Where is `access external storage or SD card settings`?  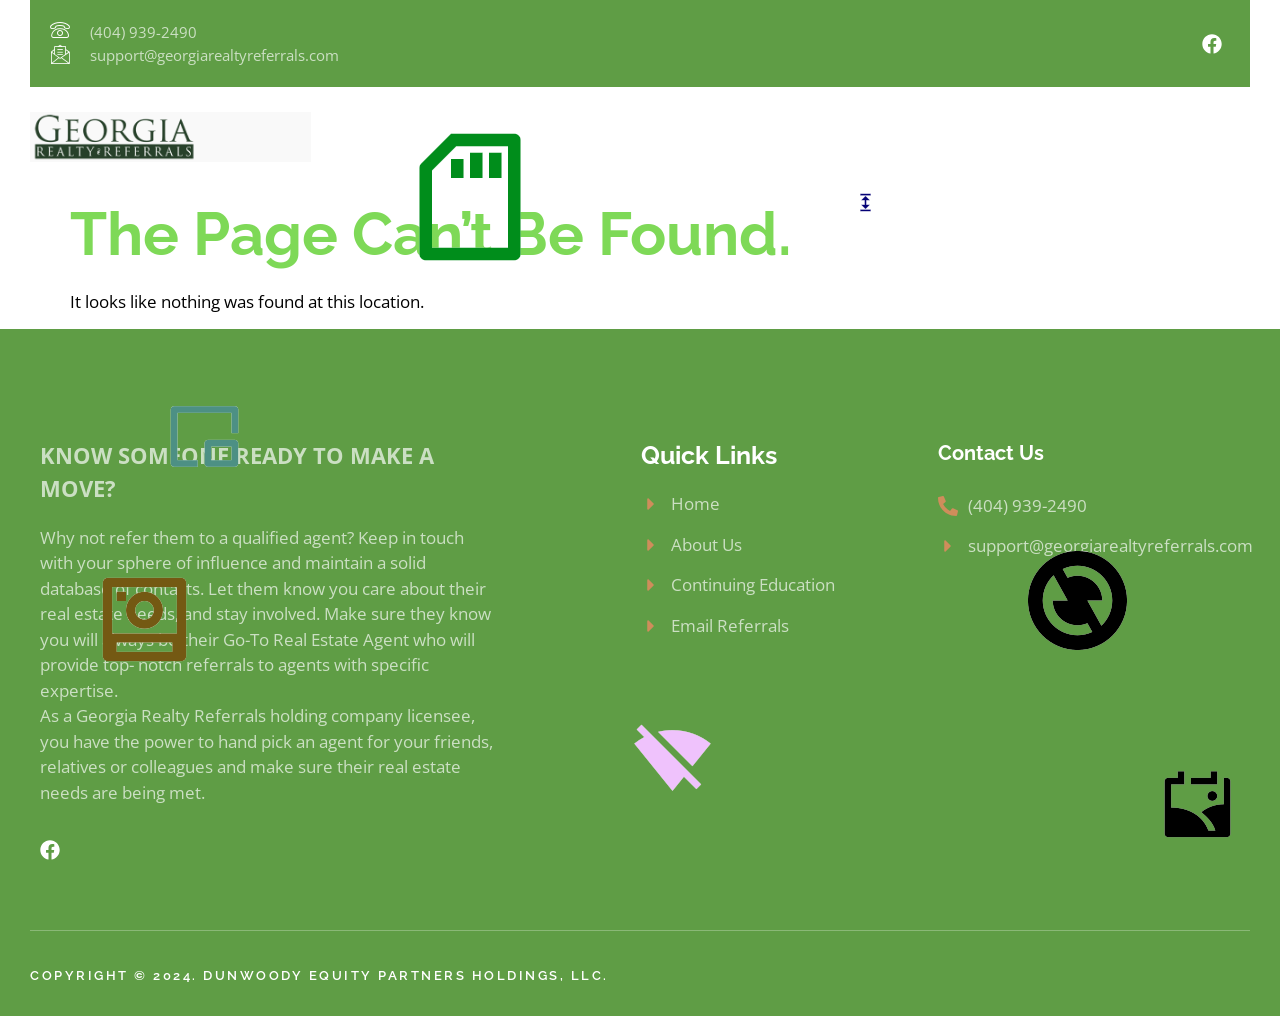
access external storage or SD card settings is located at coordinates (470, 197).